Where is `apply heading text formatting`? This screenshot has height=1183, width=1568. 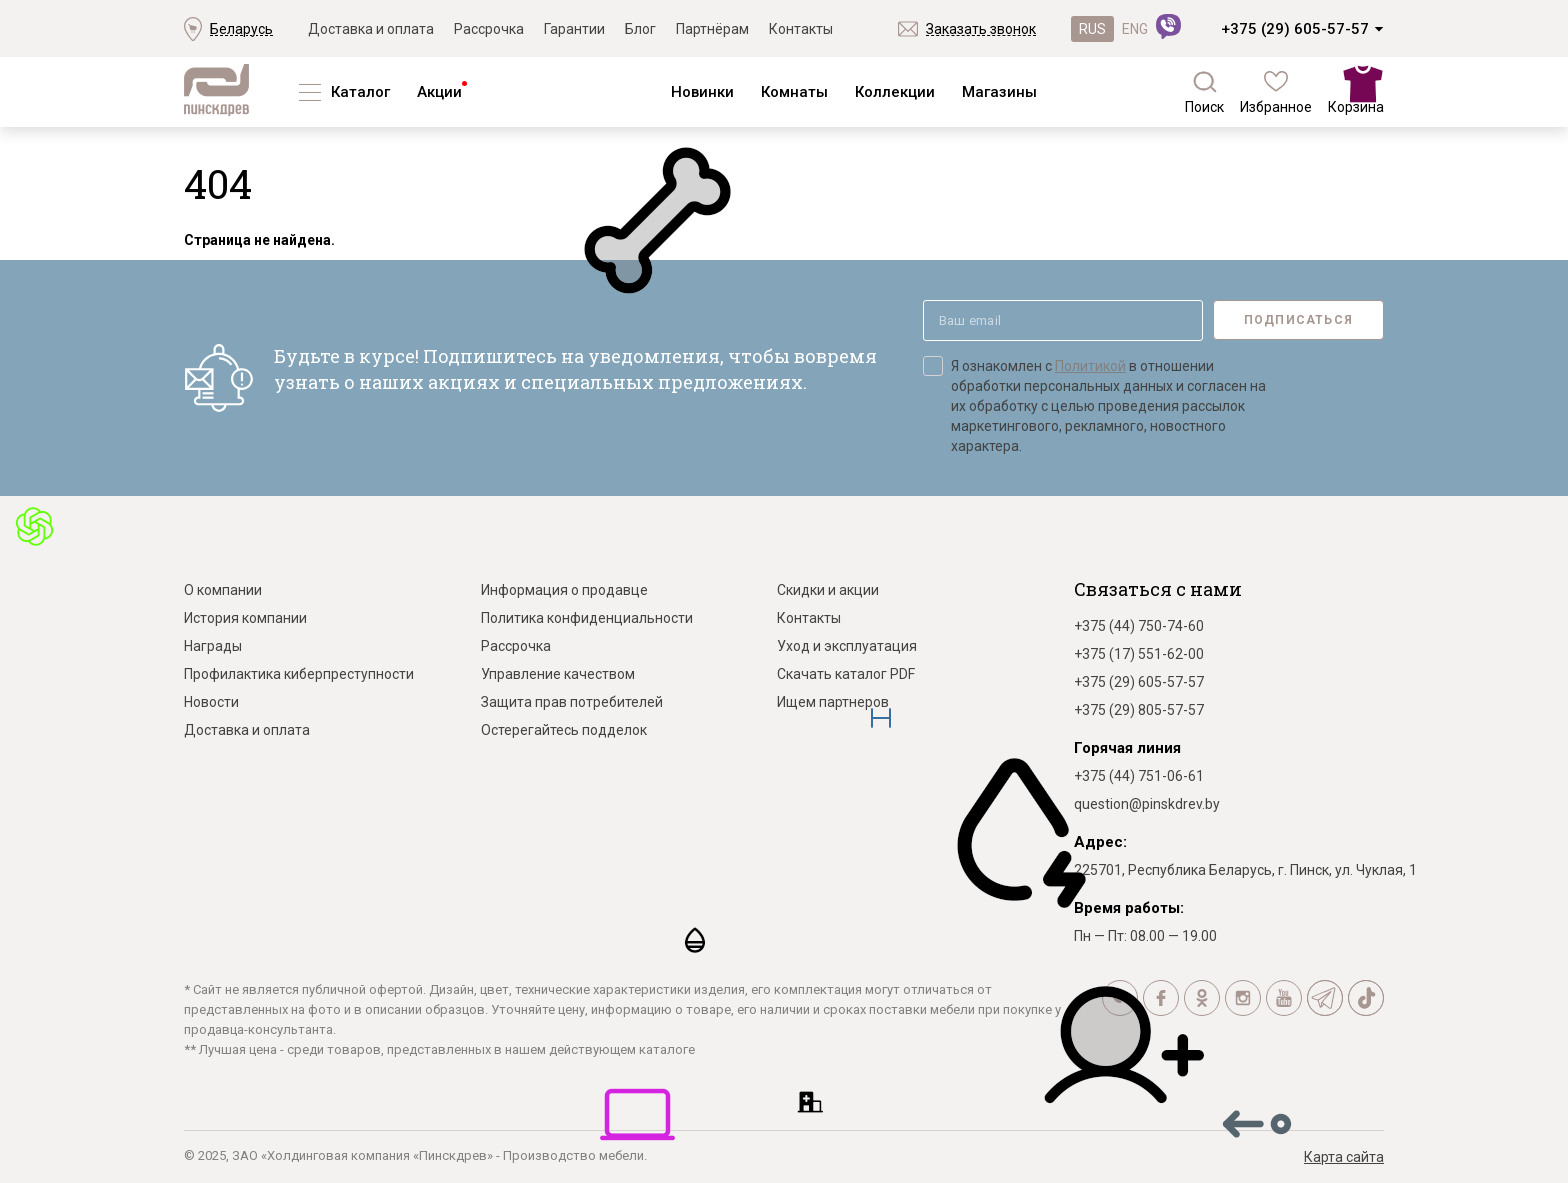
apply heading text formatting is located at coordinates (881, 718).